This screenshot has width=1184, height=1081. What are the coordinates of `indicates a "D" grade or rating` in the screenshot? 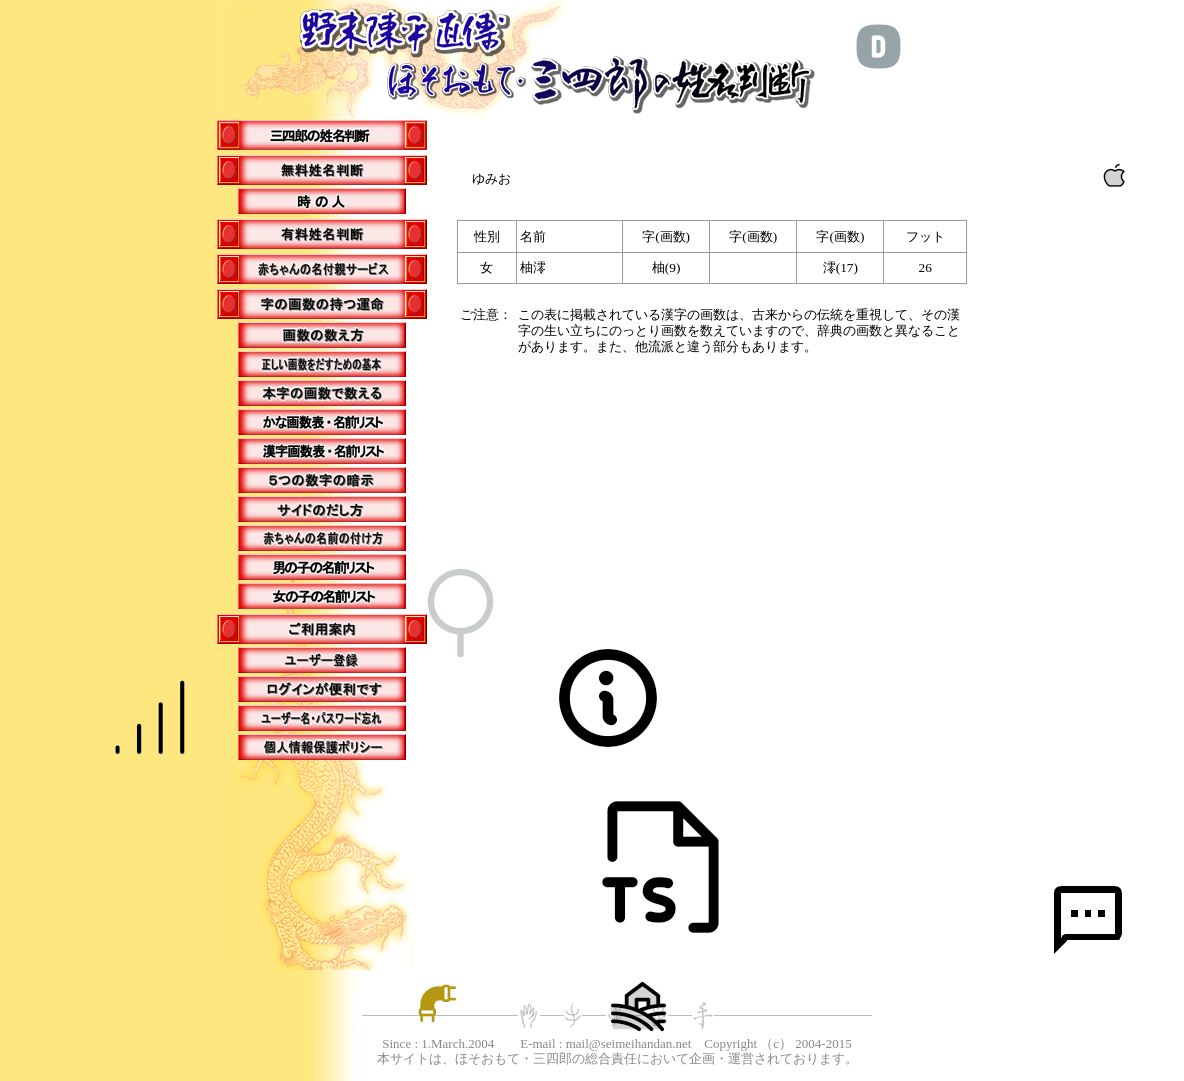 It's located at (878, 46).